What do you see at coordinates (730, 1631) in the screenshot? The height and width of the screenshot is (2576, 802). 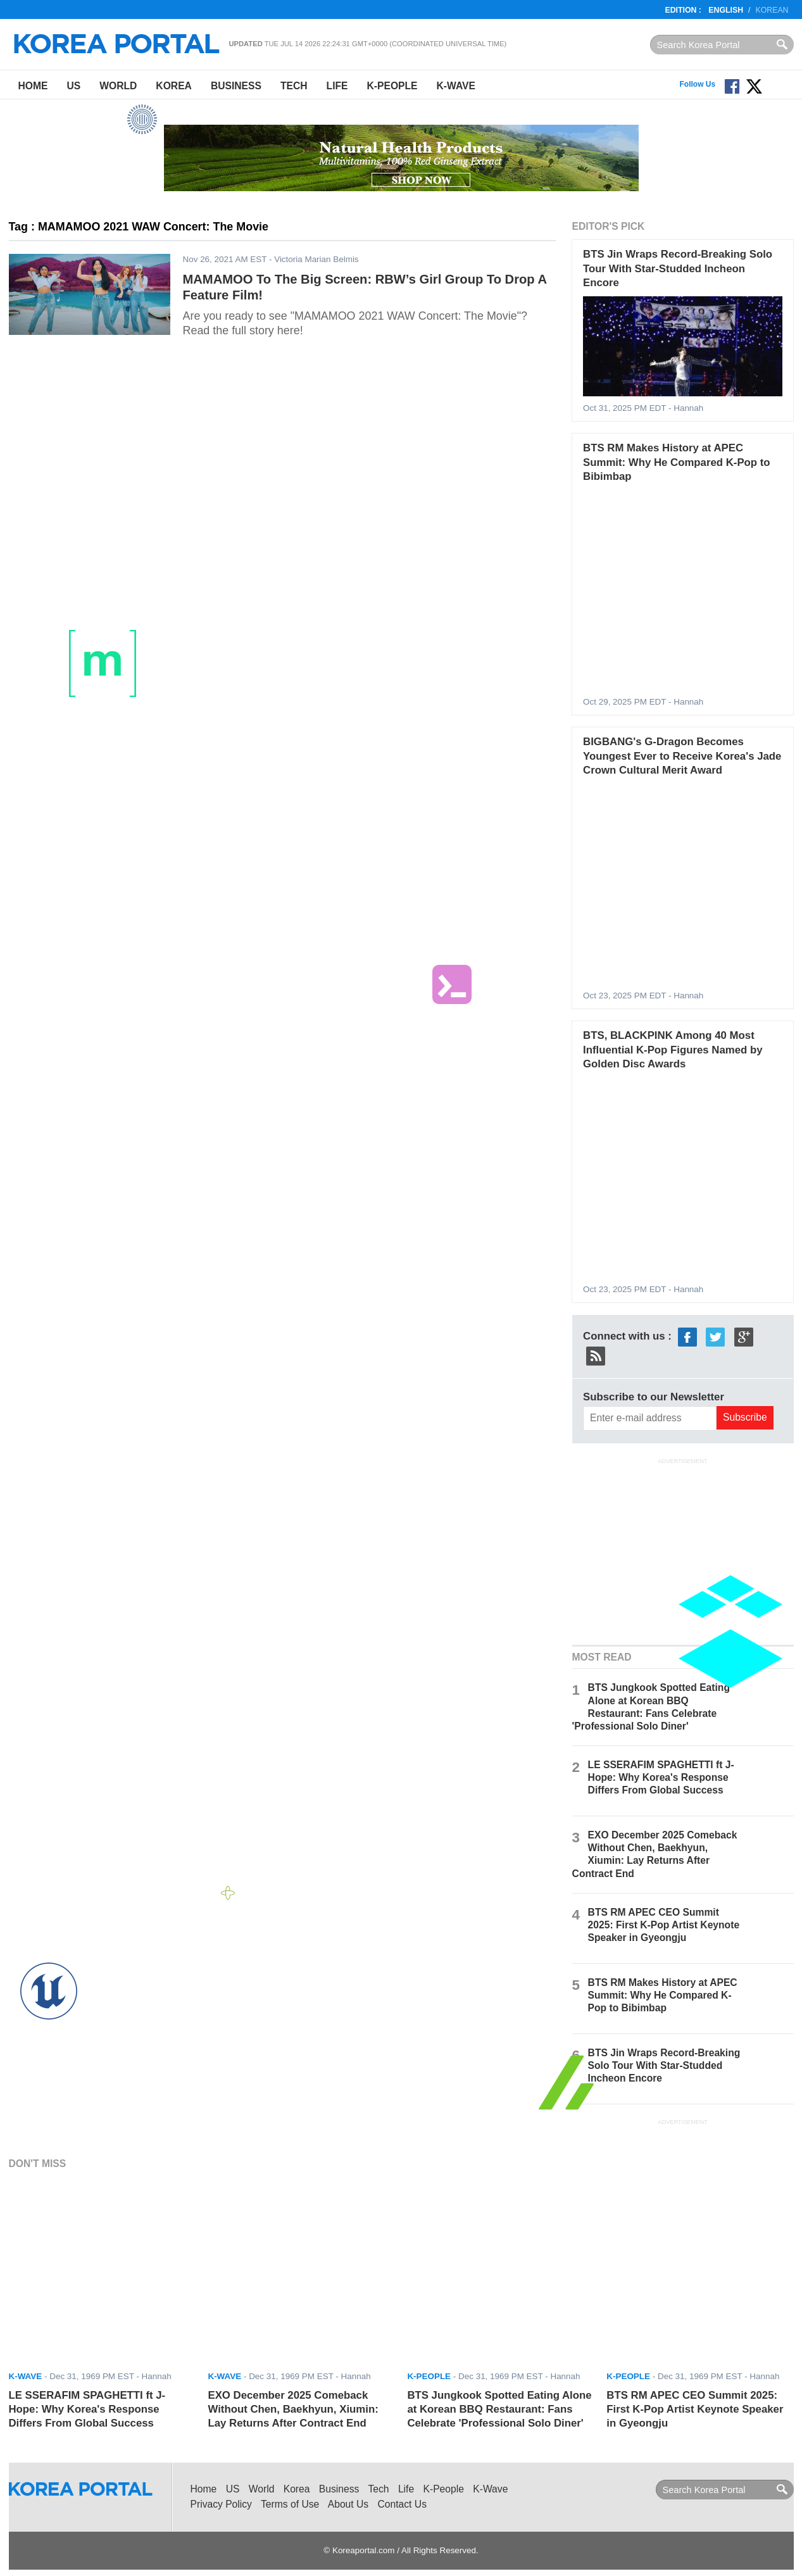 I see `instructure company logo` at bounding box center [730, 1631].